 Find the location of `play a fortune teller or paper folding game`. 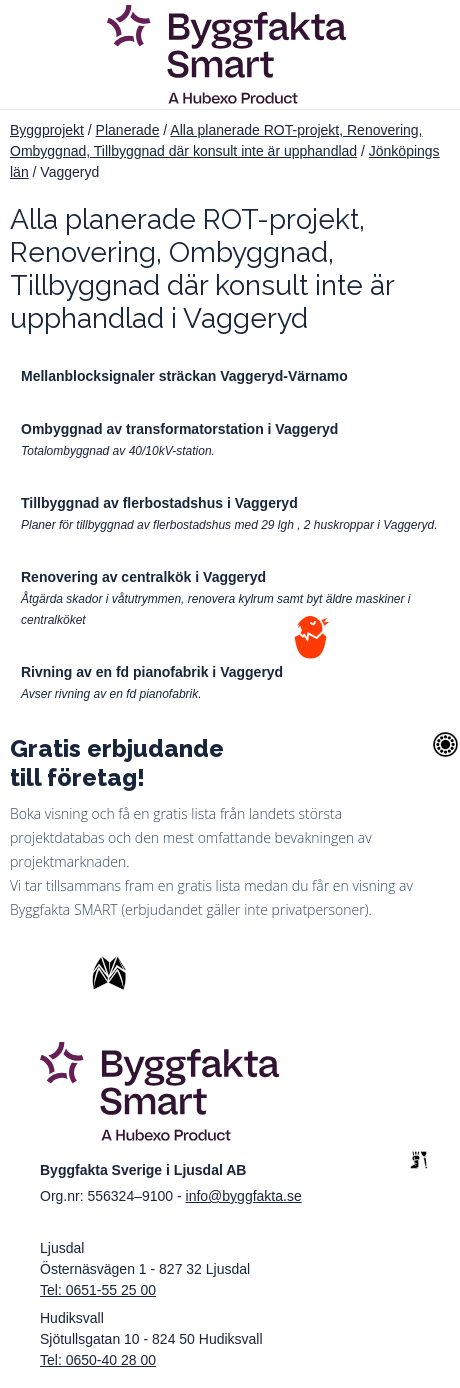

play a fortune teller or paper folding game is located at coordinates (109, 973).